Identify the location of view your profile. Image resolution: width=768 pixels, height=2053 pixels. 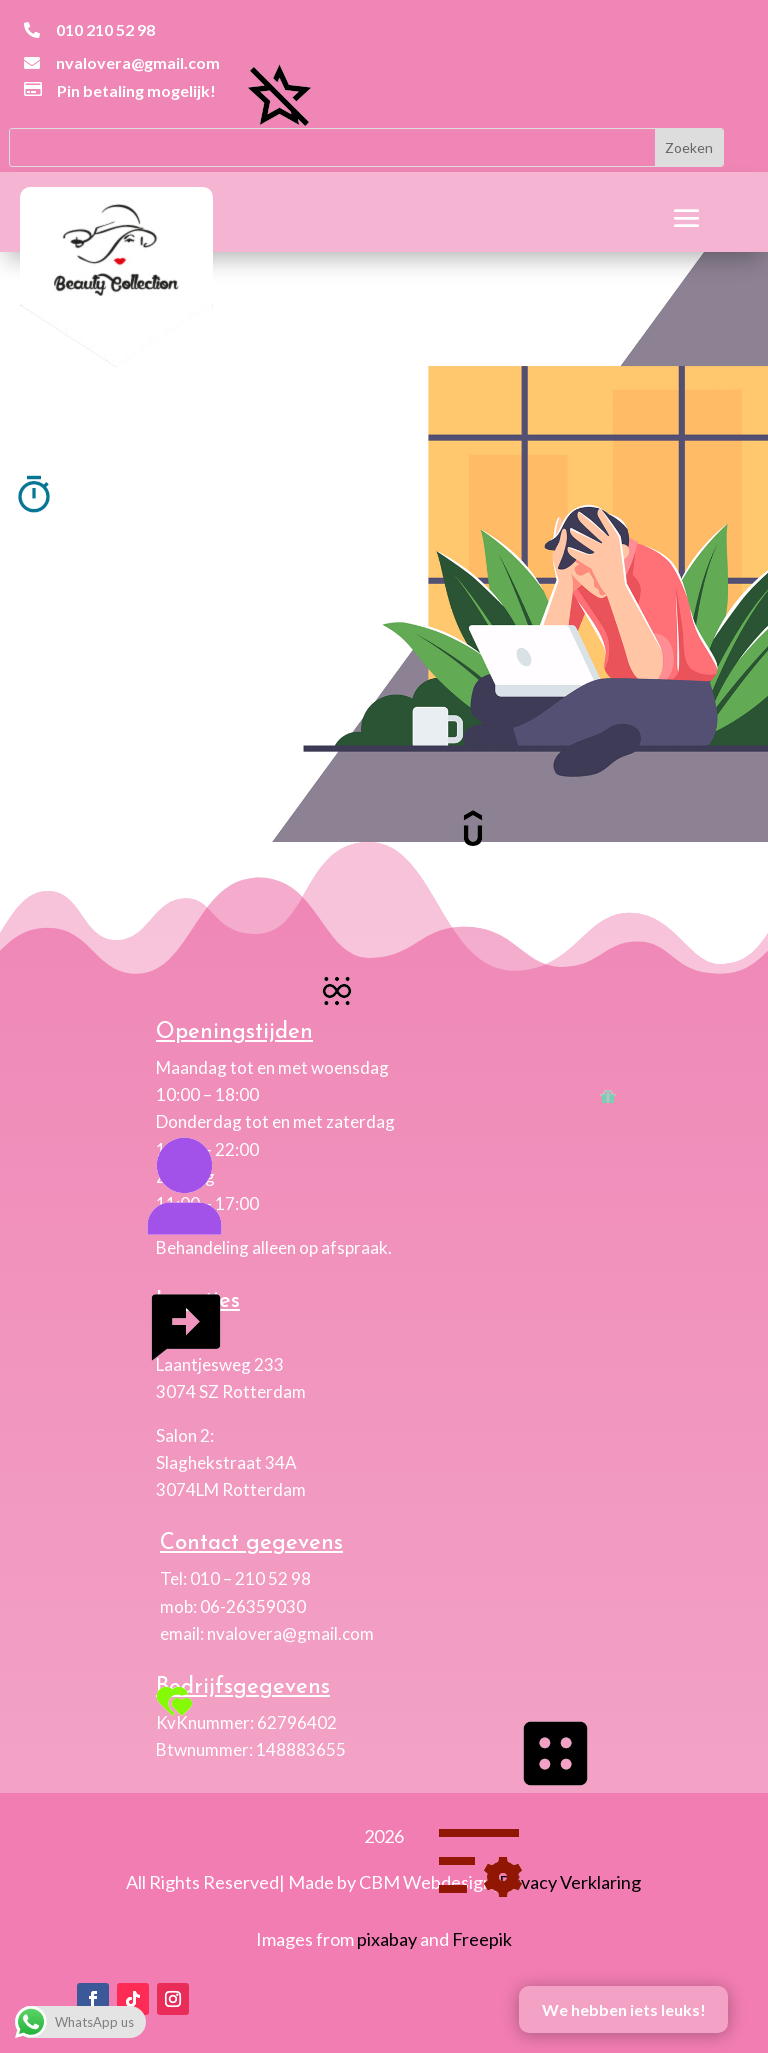
(184, 1188).